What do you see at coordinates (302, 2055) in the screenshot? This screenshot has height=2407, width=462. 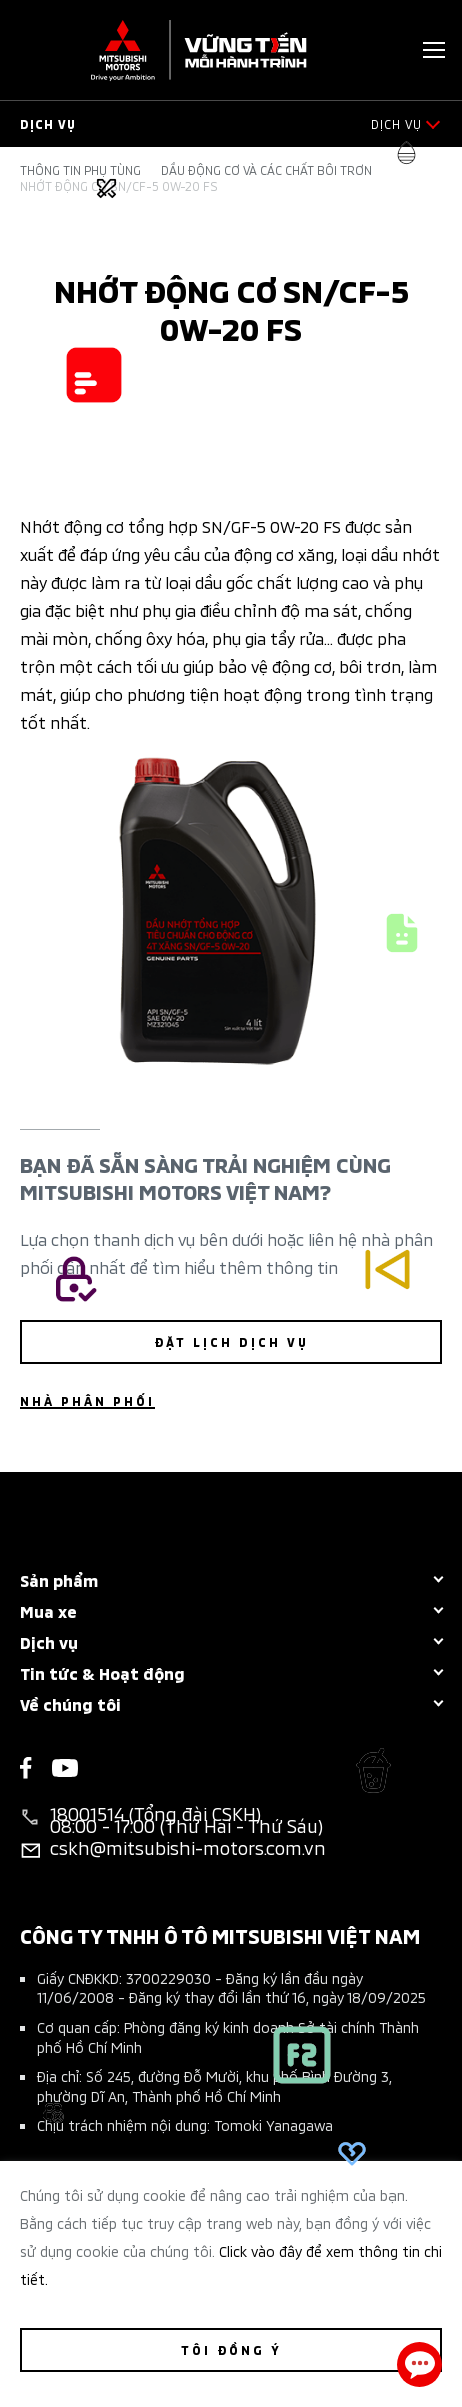 I see `toggle F2 function key shortcut` at bounding box center [302, 2055].